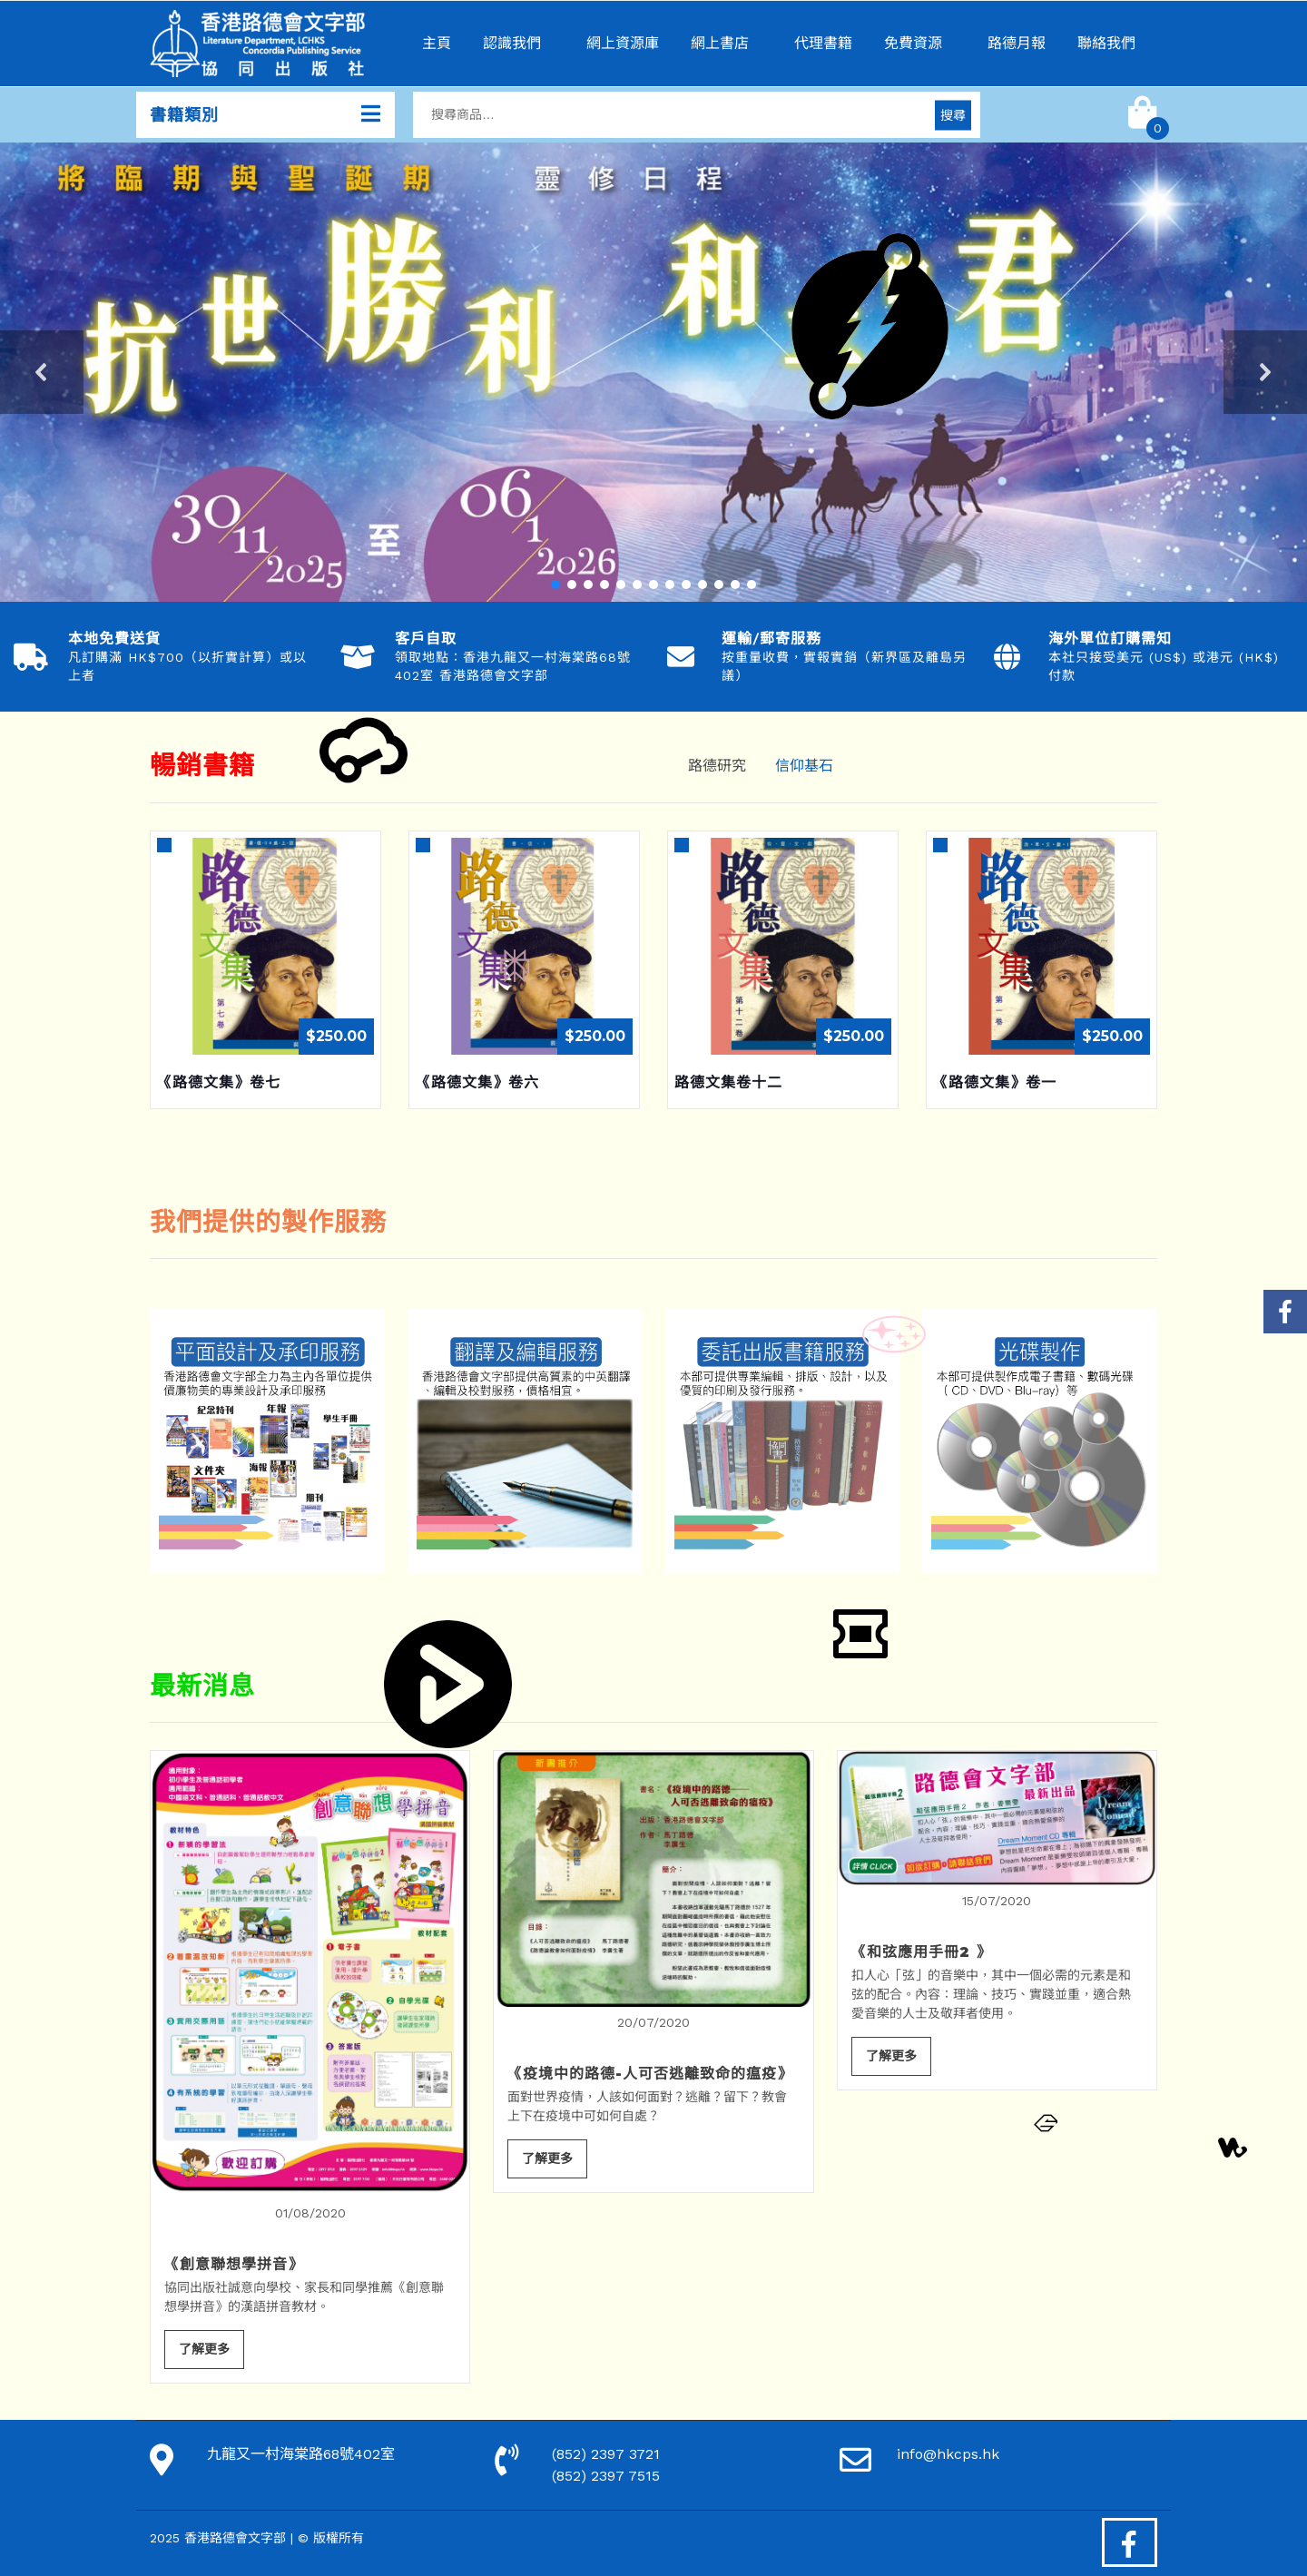 Image resolution: width=1307 pixels, height=2576 pixels. I want to click on open GoCD continuous delivery dashboard, so click(447, 1684).